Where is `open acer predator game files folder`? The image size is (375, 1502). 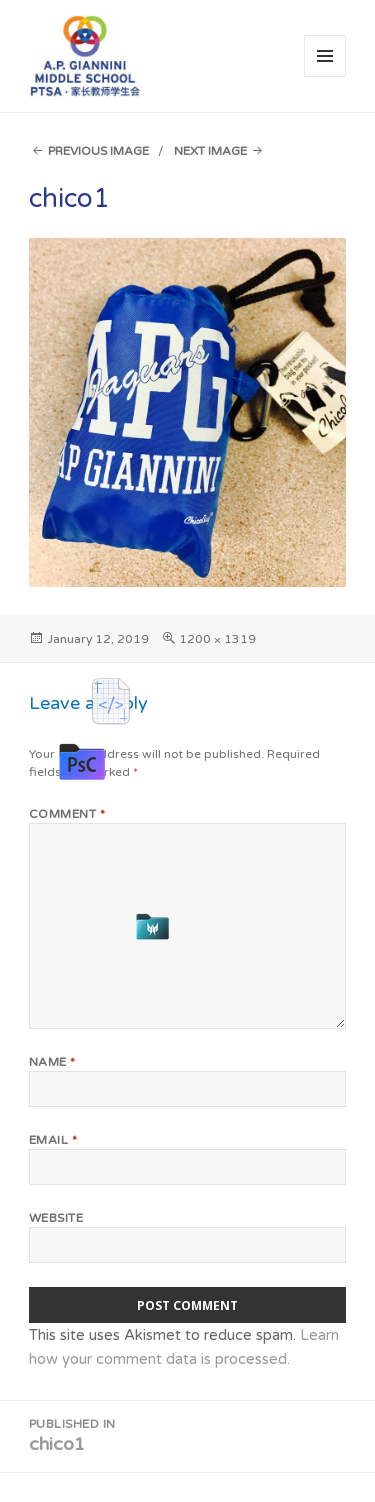 open acer predator game files folder is located at coordinates (152, 927).